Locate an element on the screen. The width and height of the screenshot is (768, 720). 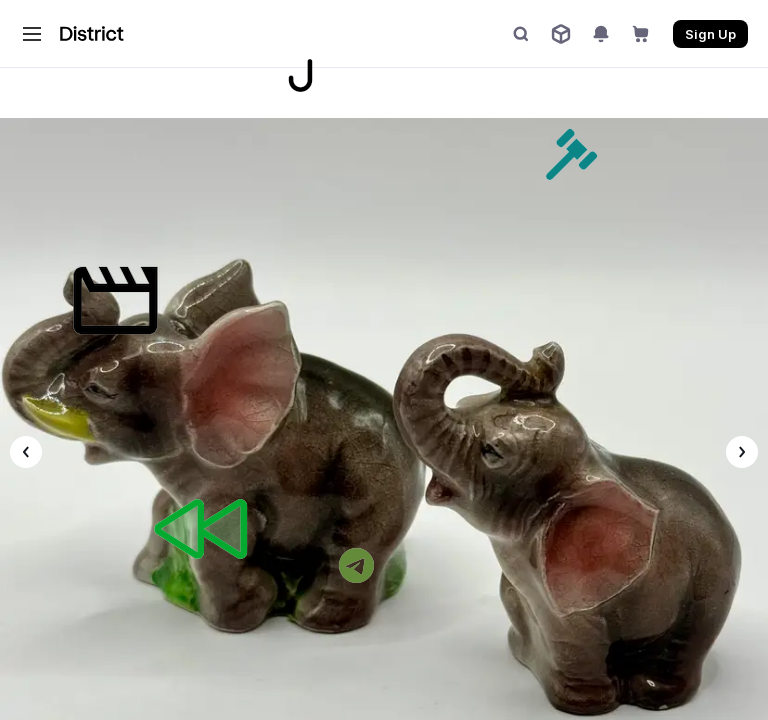
access video or movie content is located at coordinates (115, 300).